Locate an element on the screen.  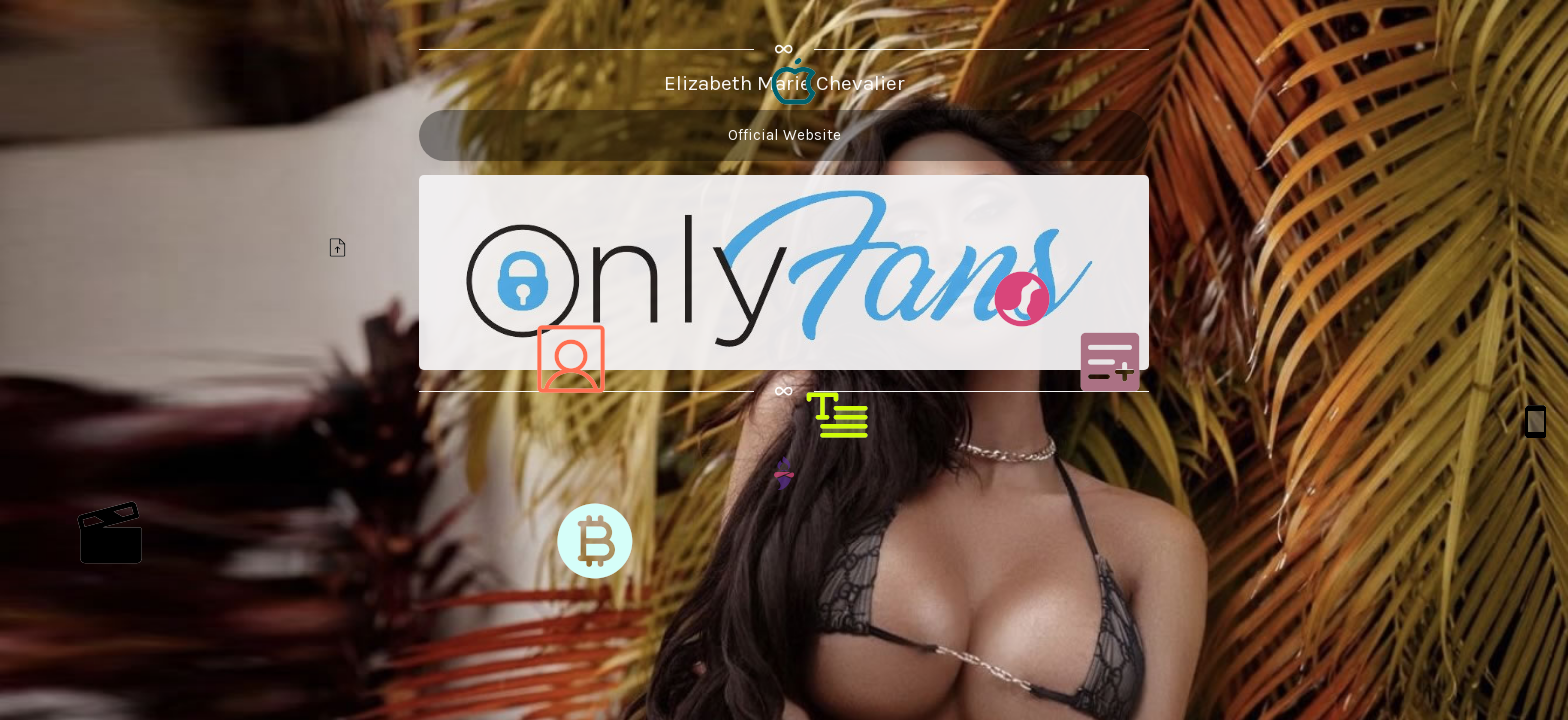
switch to global or worldwide view is located at coordinates (1022, 299).